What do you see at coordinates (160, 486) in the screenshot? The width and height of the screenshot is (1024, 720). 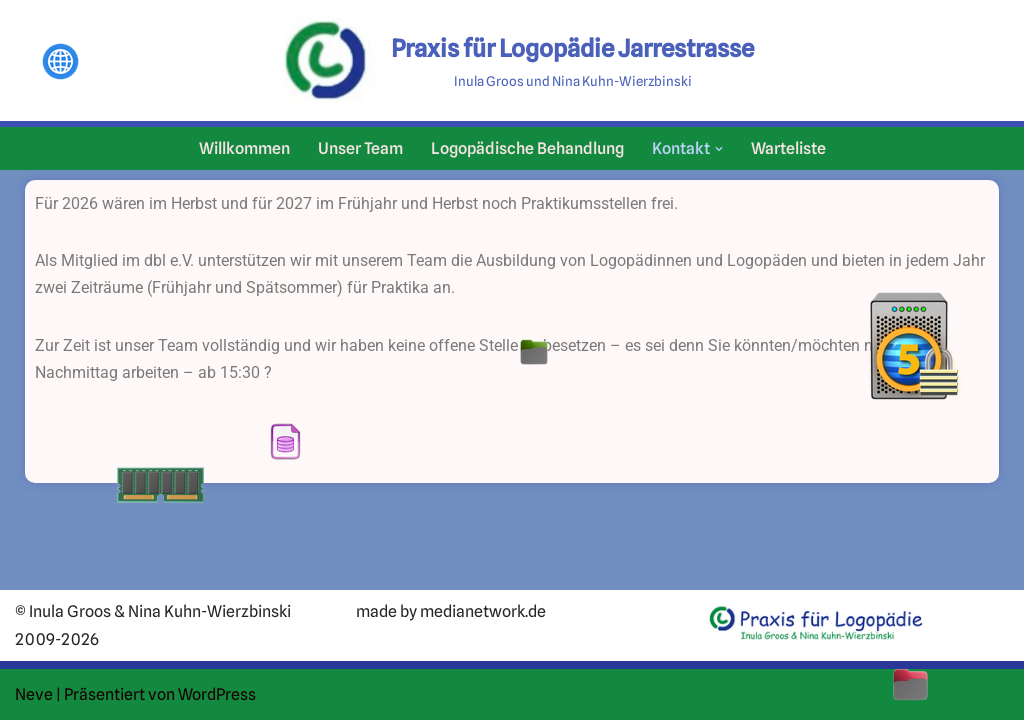 I see `view system memory information` at bounding box center [160, 486].